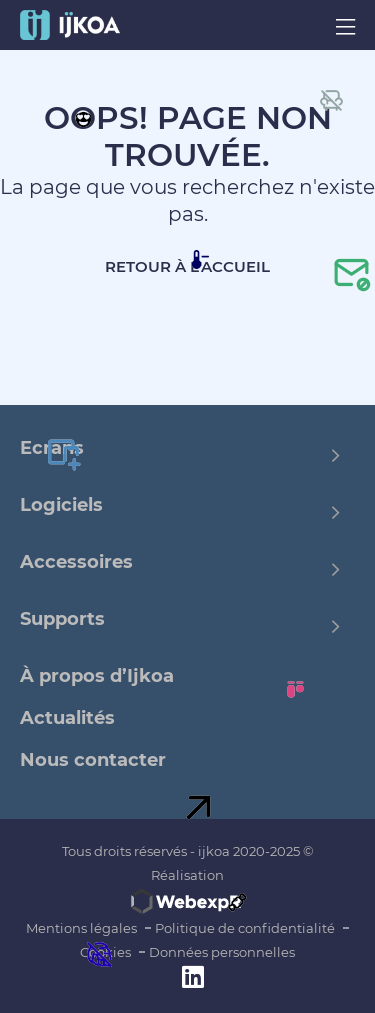 Image resolution: width=375 pixels, height=1013 pixels. What do you see at coordinates (63, 453) in the screenshot?
I see `add a new device to your account` at bounding box center [63, 453].